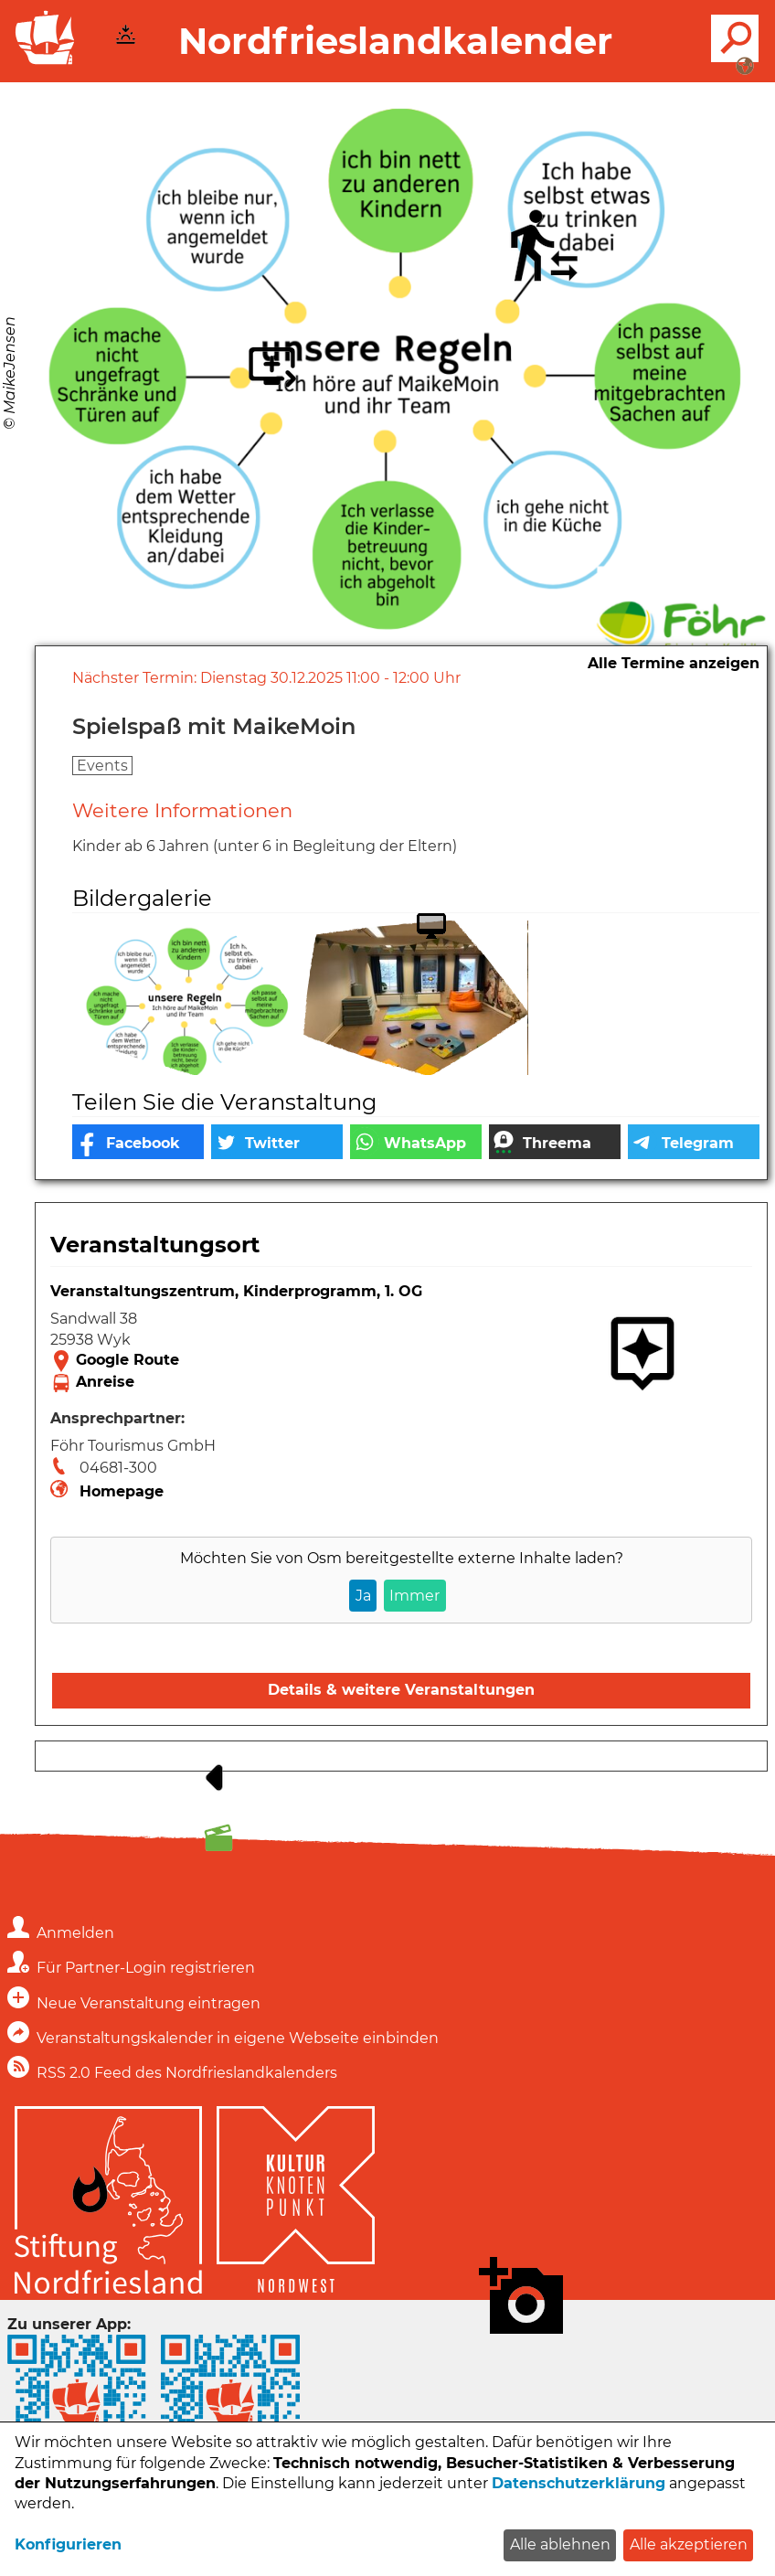 The height and width of the screenshot is (2576, 775). Describe the element at coordinates (271, 366) in the screenshot. I see `add current item to play next in queue` at that location.